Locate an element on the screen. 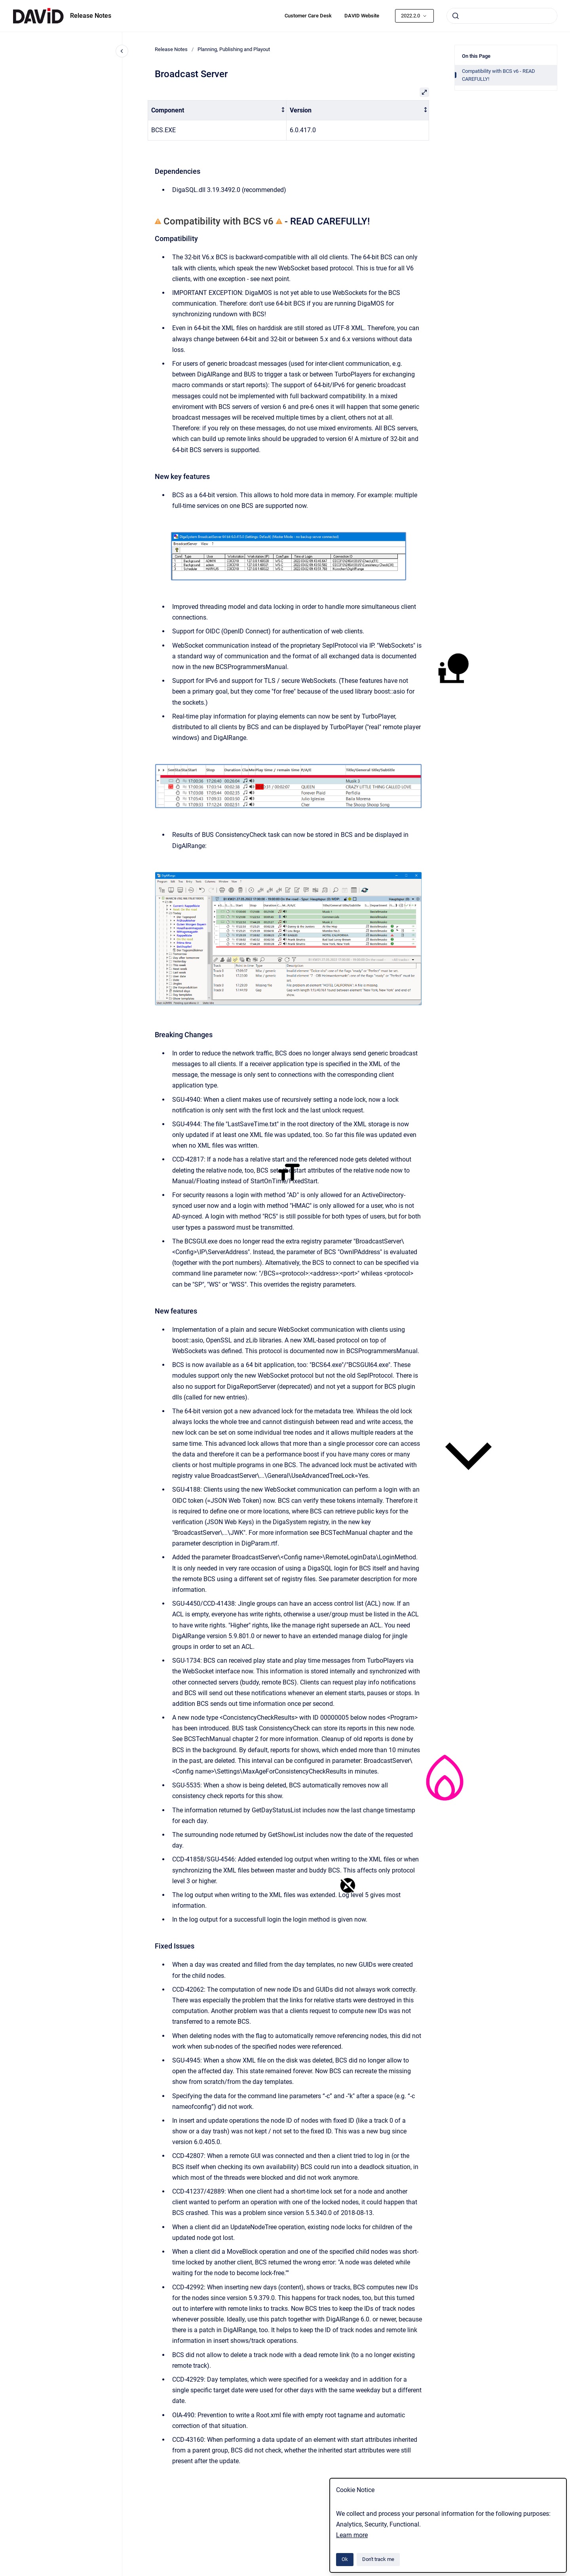 The height and width of the screenshot is (2576, 570). indicates trending or hot content is located at coordinates (445, 1778).